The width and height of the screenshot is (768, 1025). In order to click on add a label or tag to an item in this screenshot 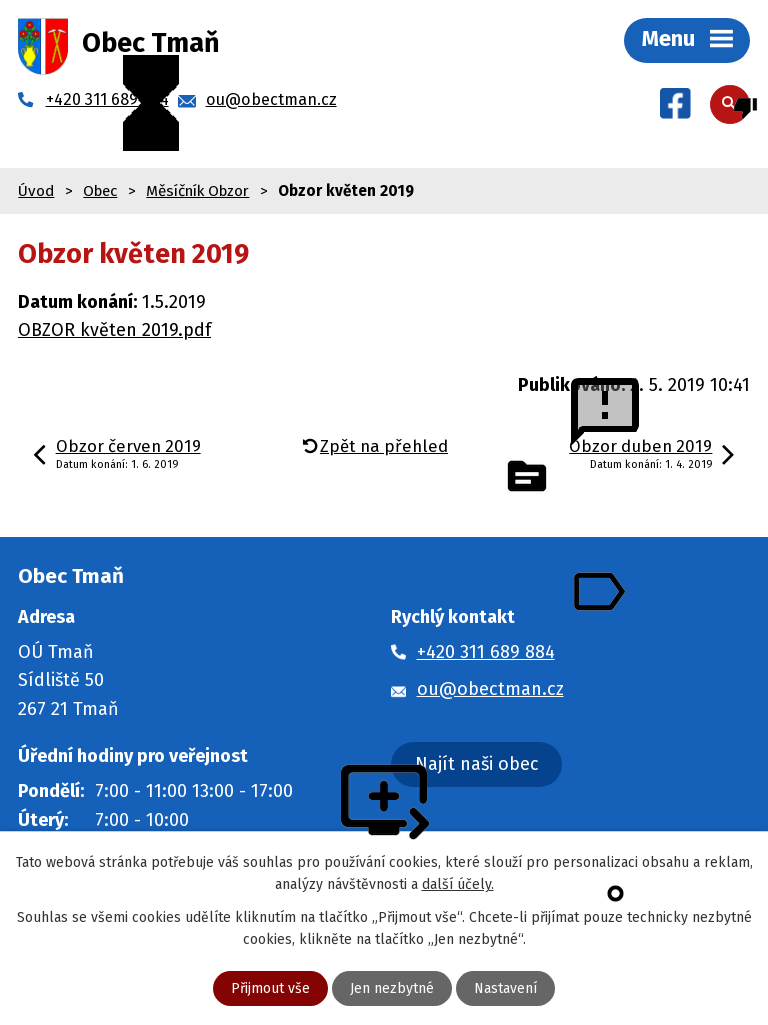, I will do `click(598, 591)`.